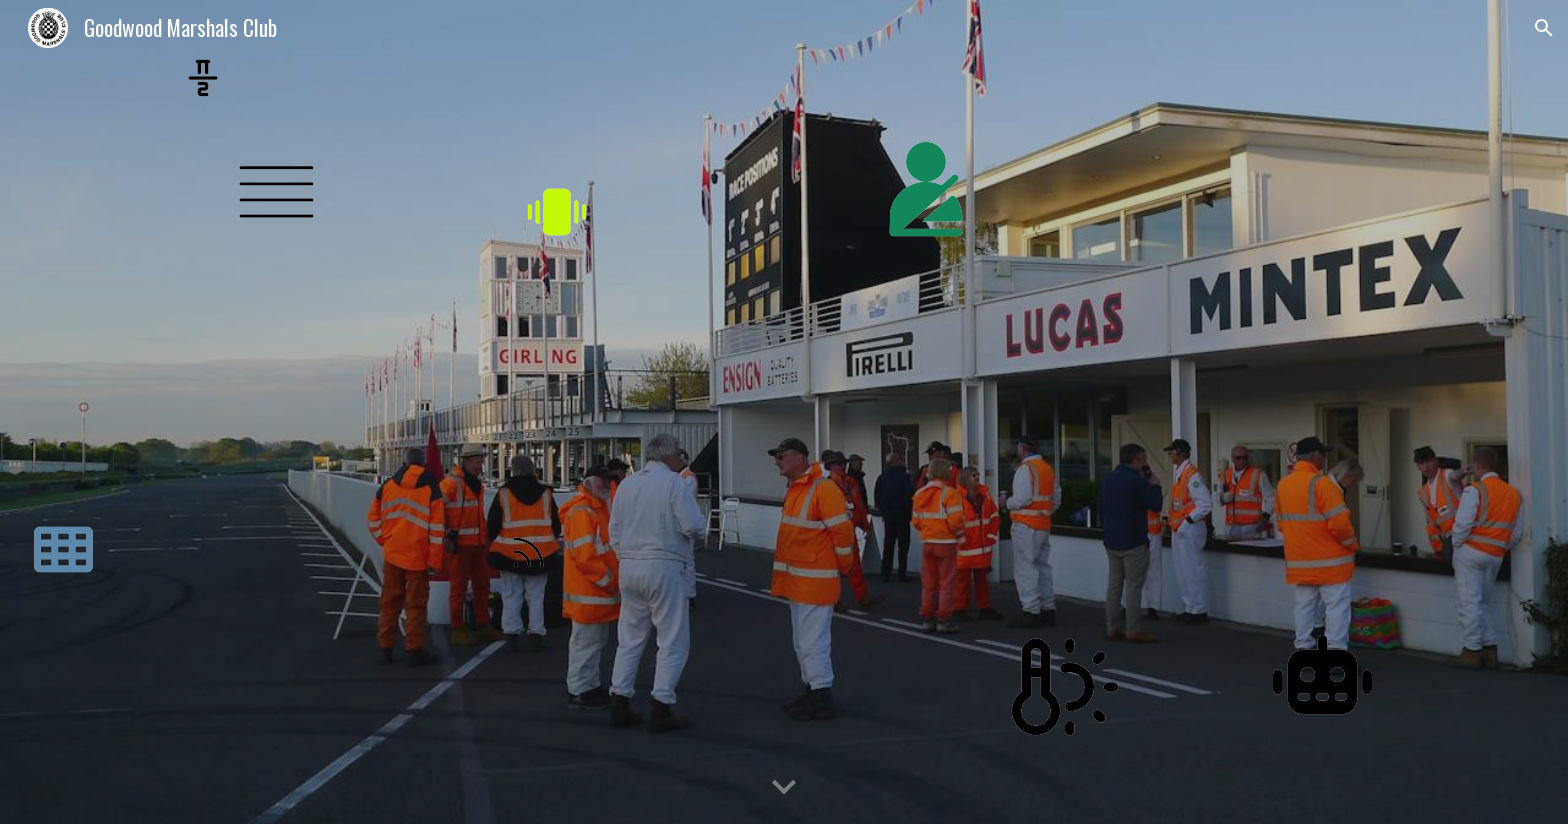 The image size is (1568, 824). Describe the element at coordinates (63, 549) in the screenshot. I see `open app grid or launcher` at that location.